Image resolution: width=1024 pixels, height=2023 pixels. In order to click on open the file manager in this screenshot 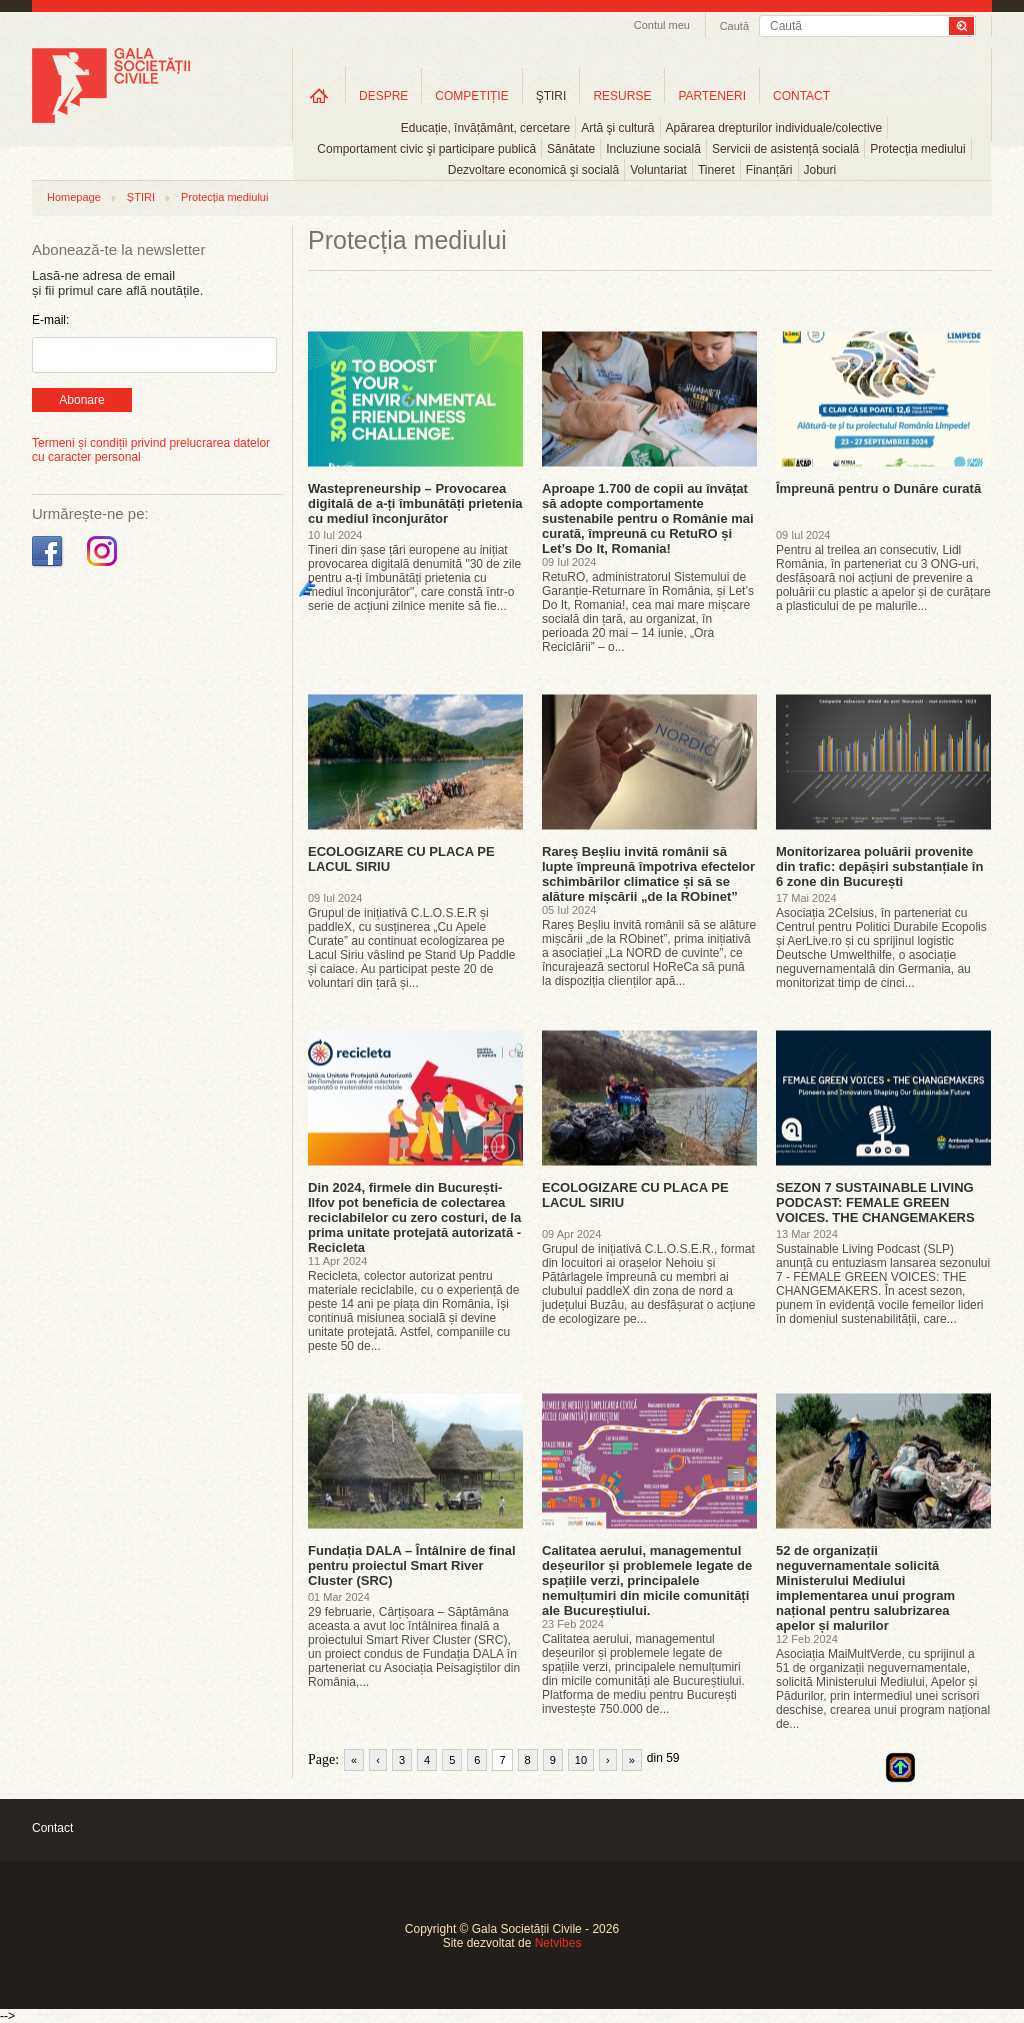, I will do `click(736, 1473)`.